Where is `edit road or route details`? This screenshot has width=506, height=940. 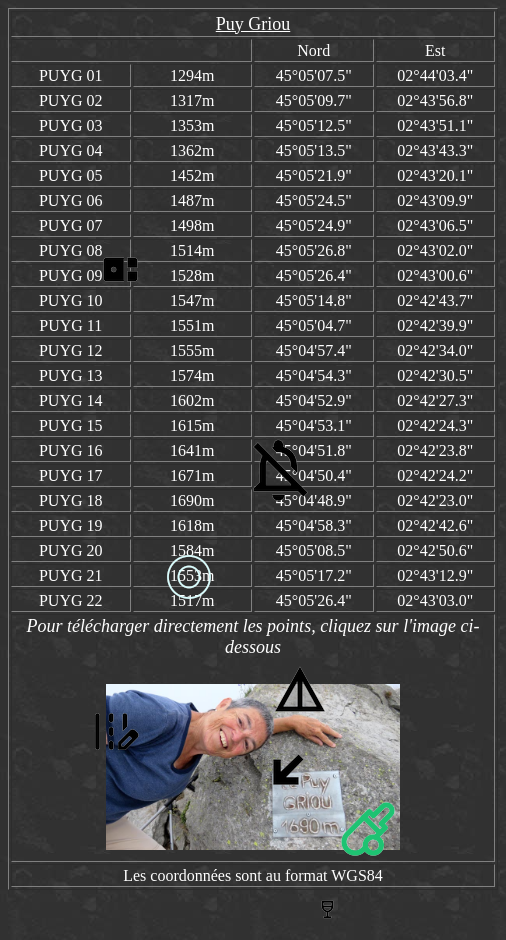 edit road or route details is located at coordinates (113, 731).